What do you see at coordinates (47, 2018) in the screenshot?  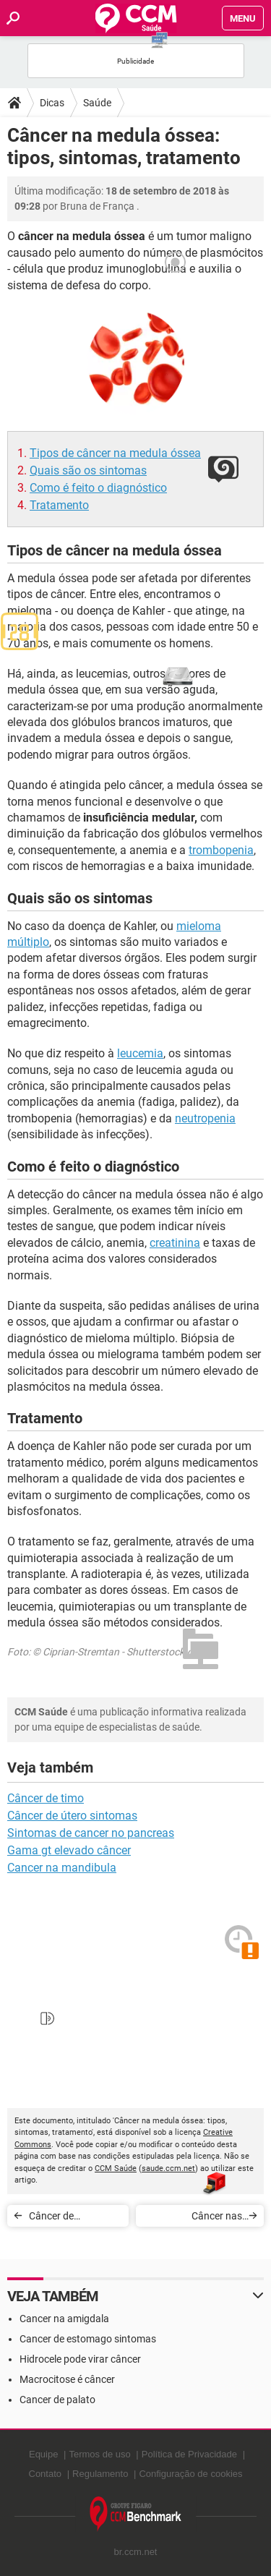 I see `view unplayed albums in your music library` at bounding box center [47, 2018].